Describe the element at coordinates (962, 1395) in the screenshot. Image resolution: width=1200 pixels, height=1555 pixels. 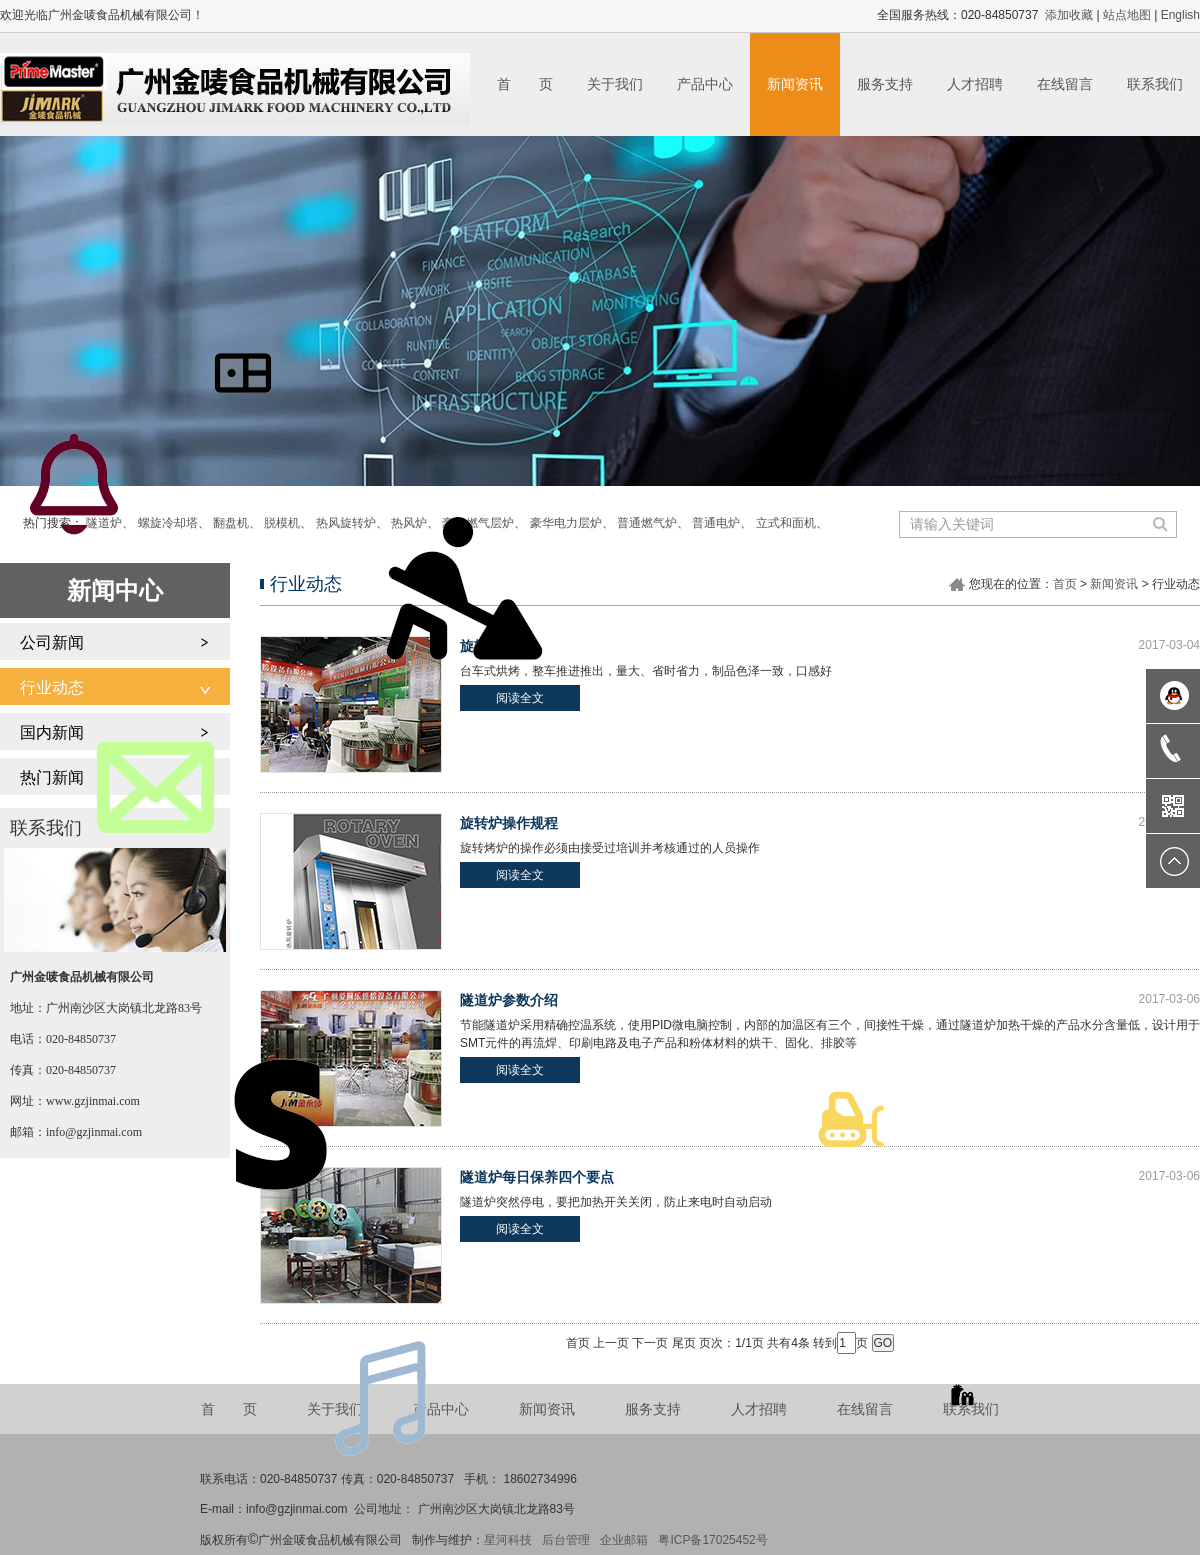
I see `view gifts or rewards` at that location.